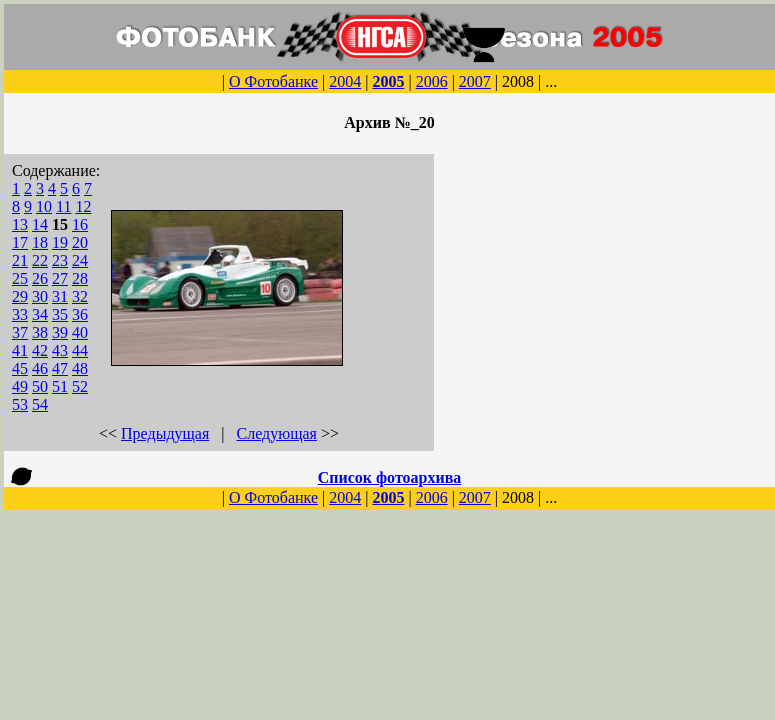  Describe the element at coordinates (21, 476) in the screenshot. I see `HelloFresh app or website logo` at that location.